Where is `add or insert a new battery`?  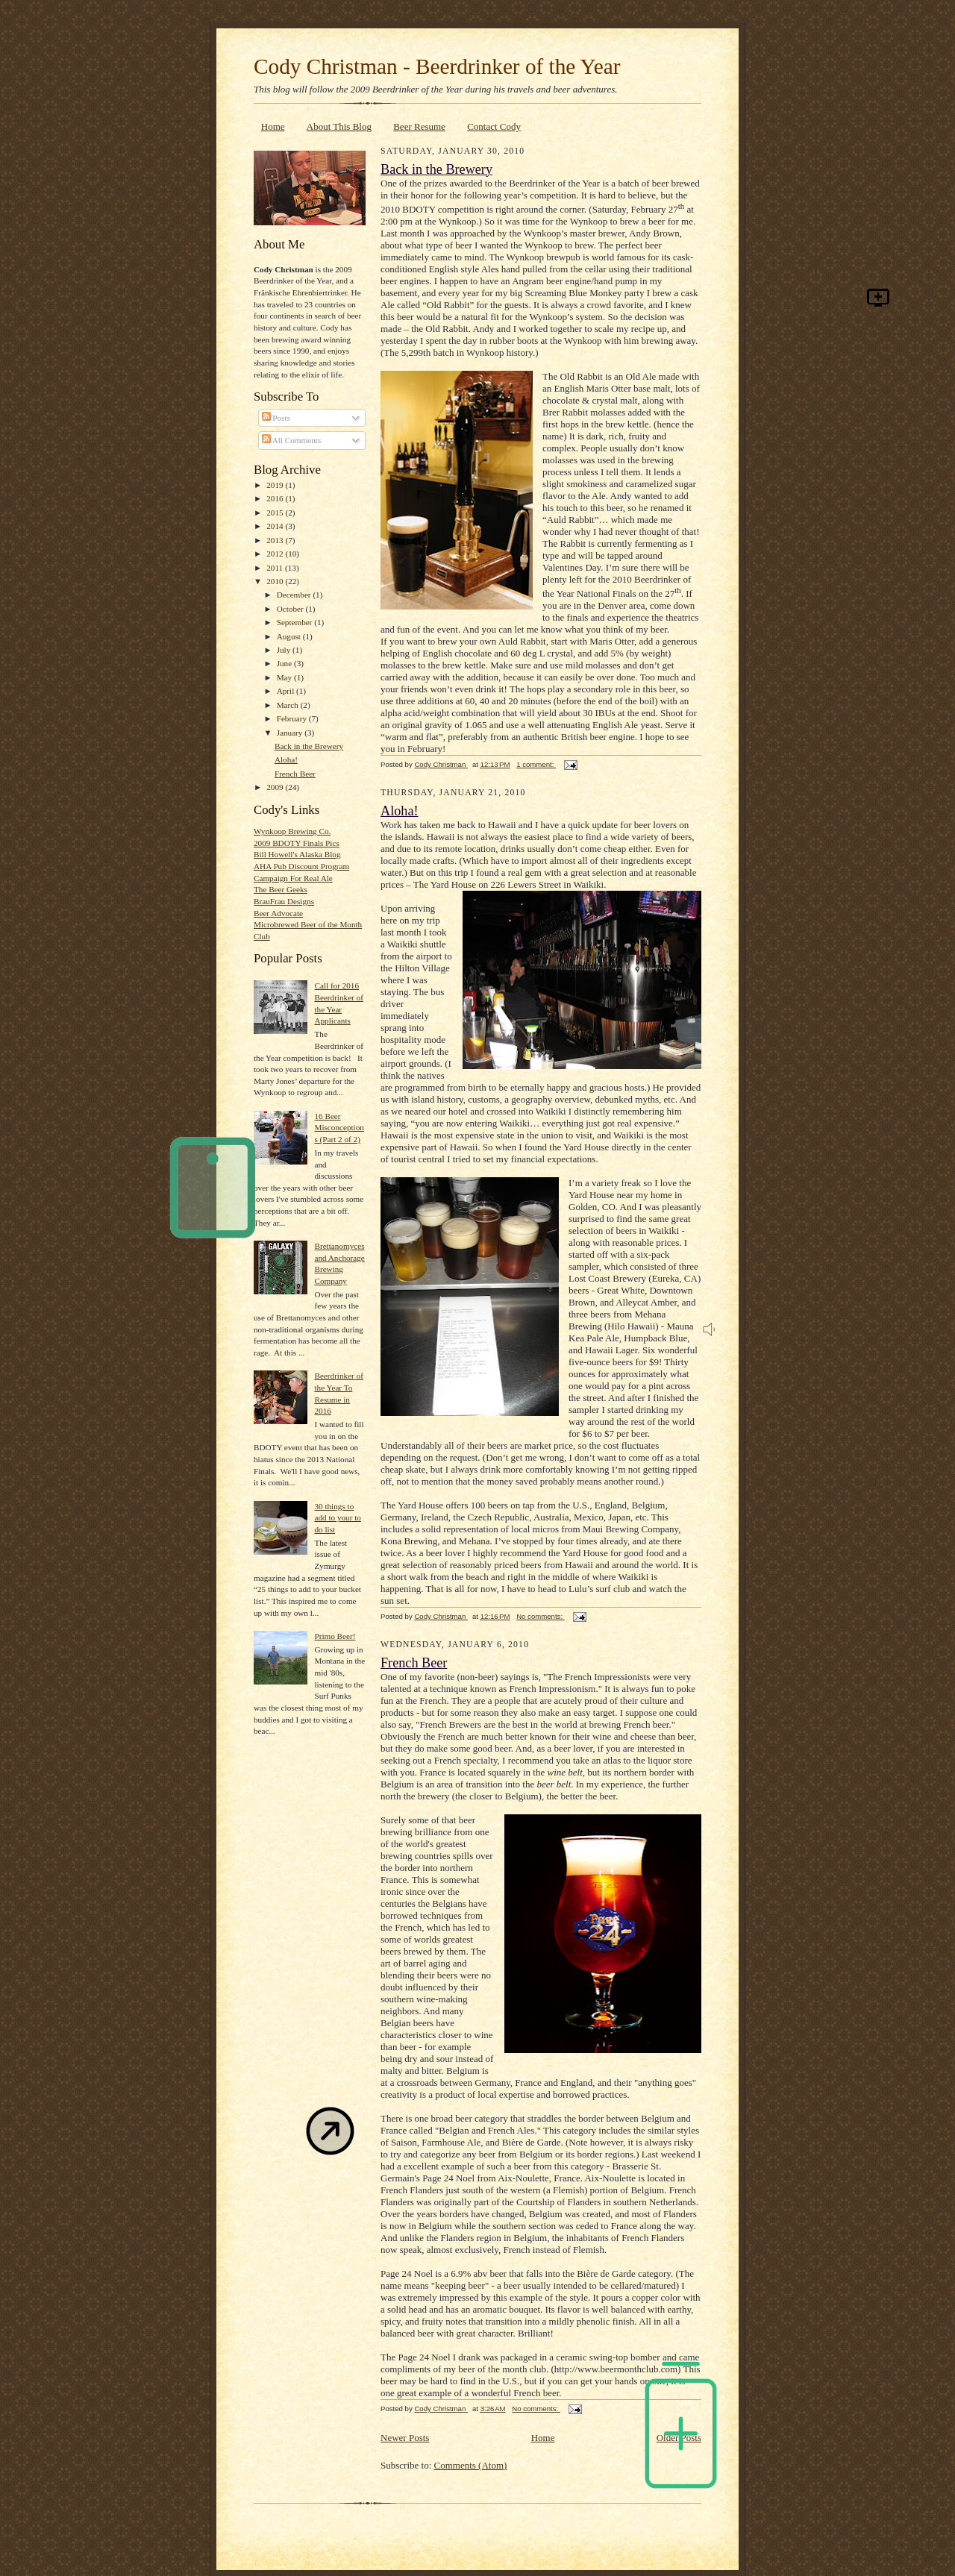 add or insert a new battery is located at coordinates (680, 2427).